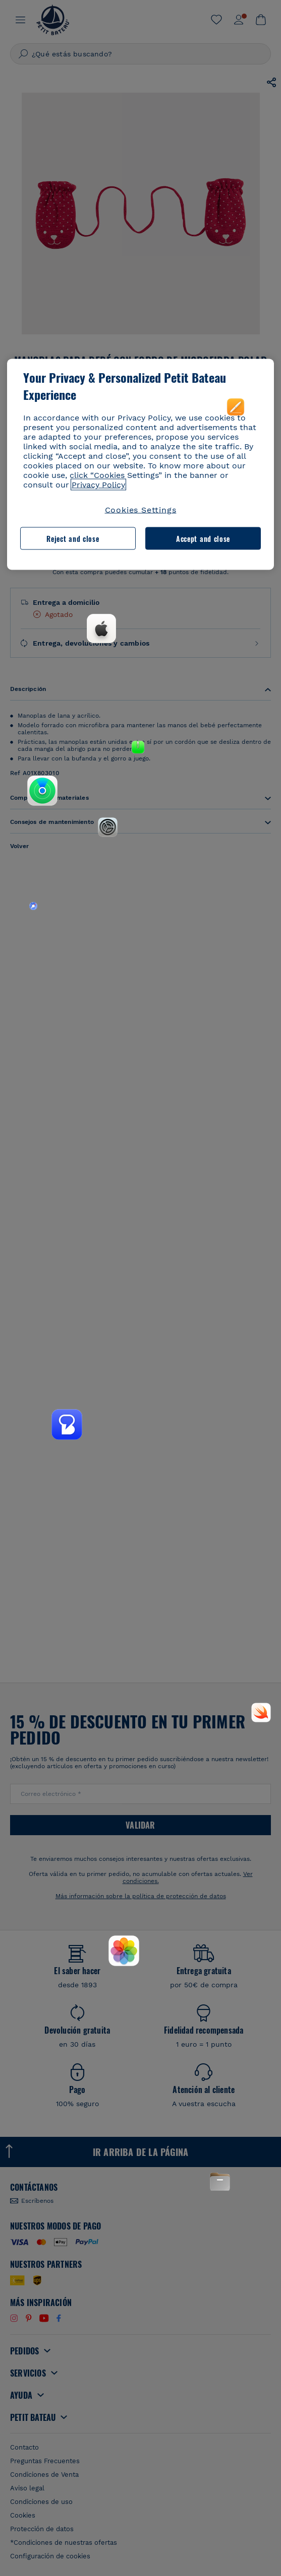 Image resolution: width=281 pixels, height=2576 pixels. I want to click on open the web browser, so click(33, 906).